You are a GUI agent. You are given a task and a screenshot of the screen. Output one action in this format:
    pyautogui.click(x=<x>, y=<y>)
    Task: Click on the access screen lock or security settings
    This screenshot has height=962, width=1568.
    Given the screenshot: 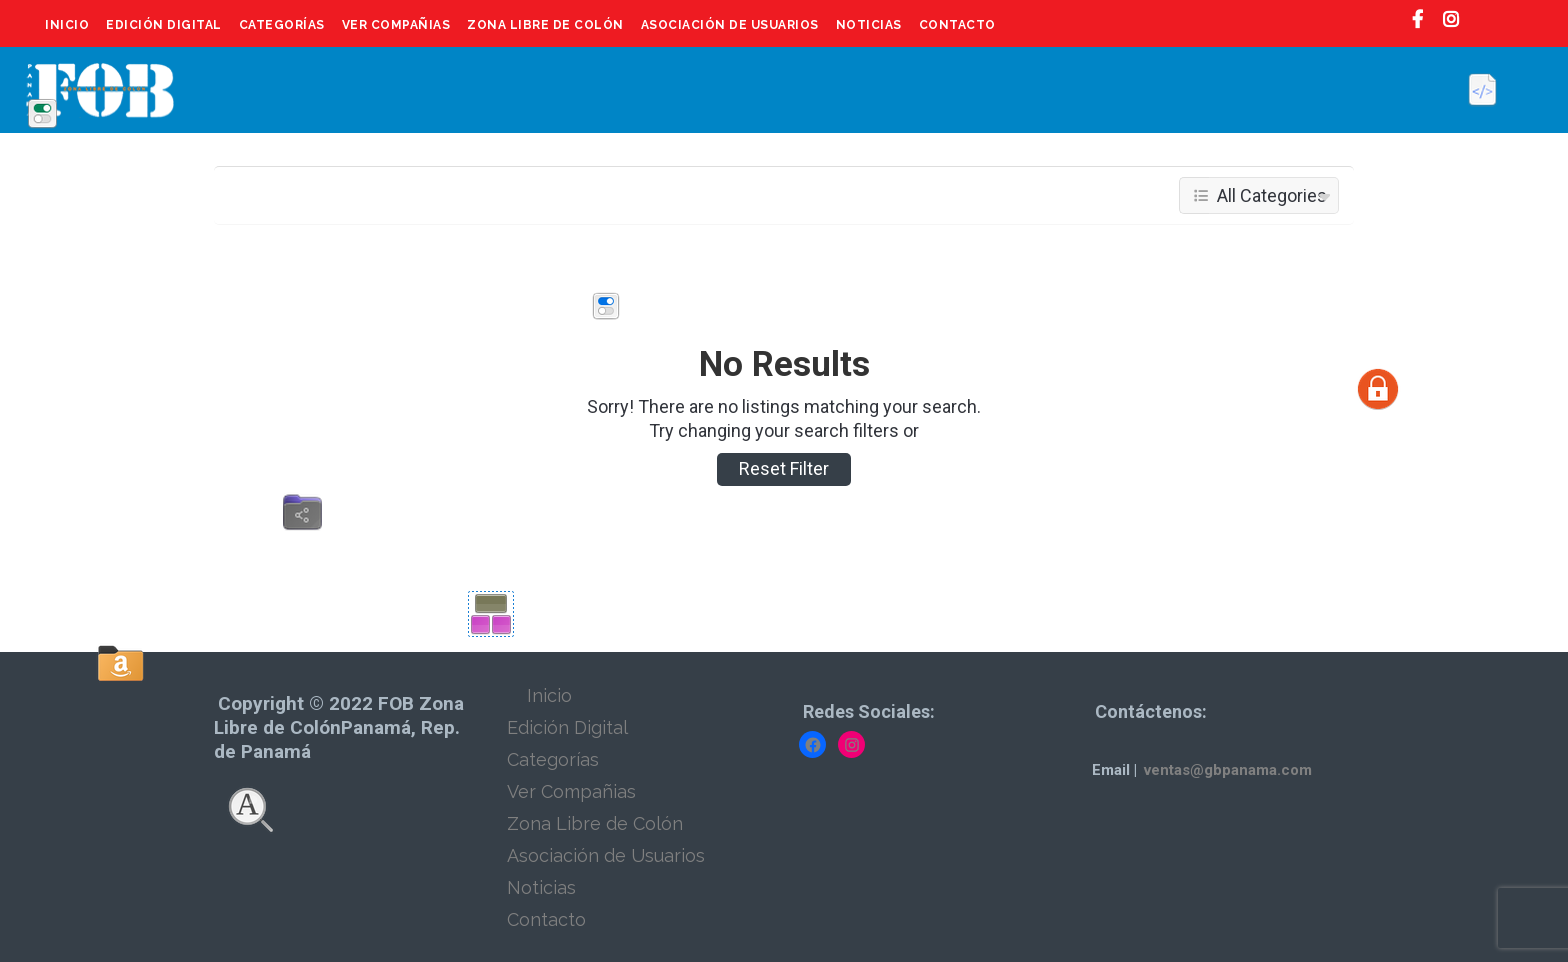 What is the action you would take?
    pyautogui.click(x=1378, y=389)
    